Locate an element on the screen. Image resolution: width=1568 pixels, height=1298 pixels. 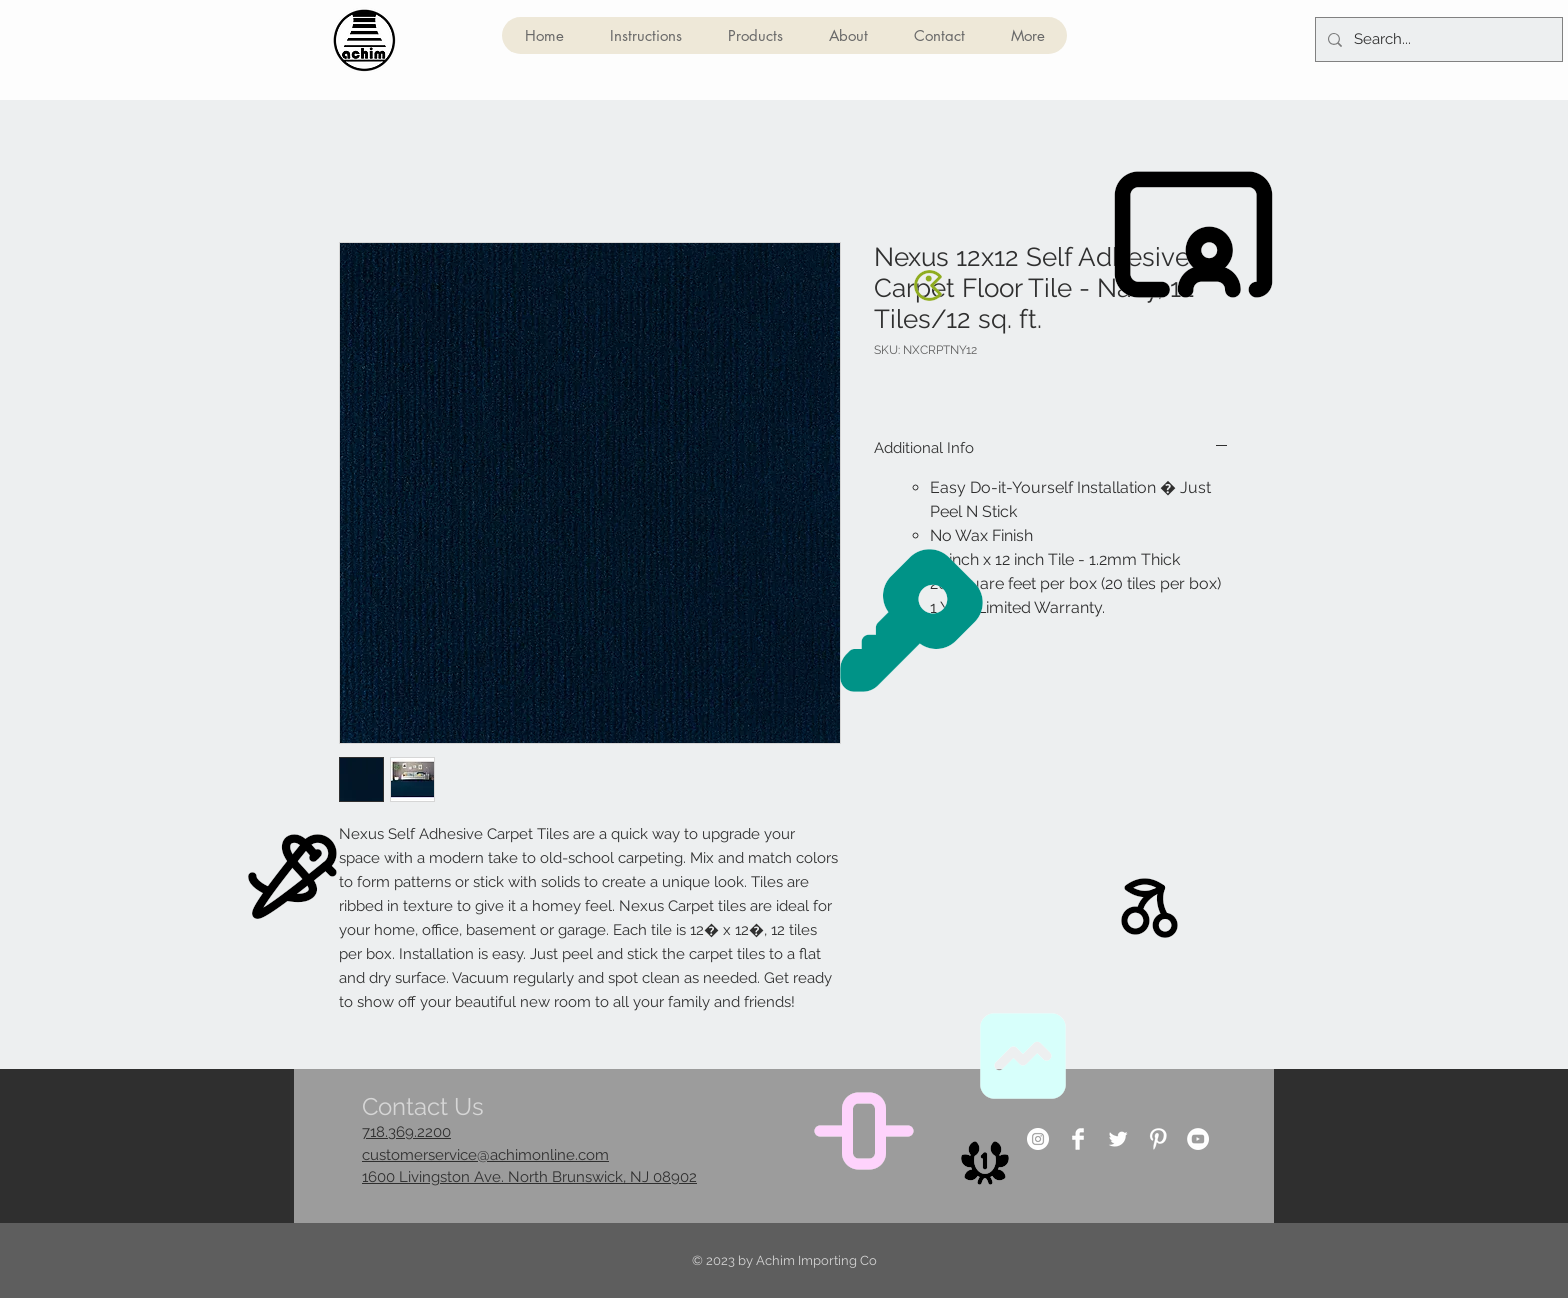
launch a retro-style game or arcade app is located at coordinates (929, 285).